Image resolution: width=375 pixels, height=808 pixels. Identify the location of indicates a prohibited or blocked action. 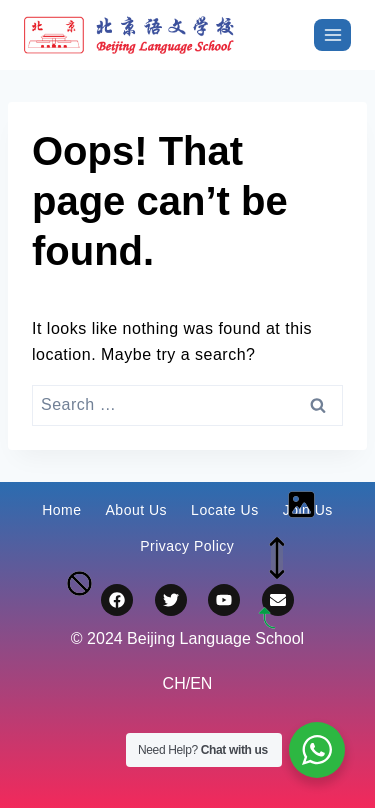
(79, 583).